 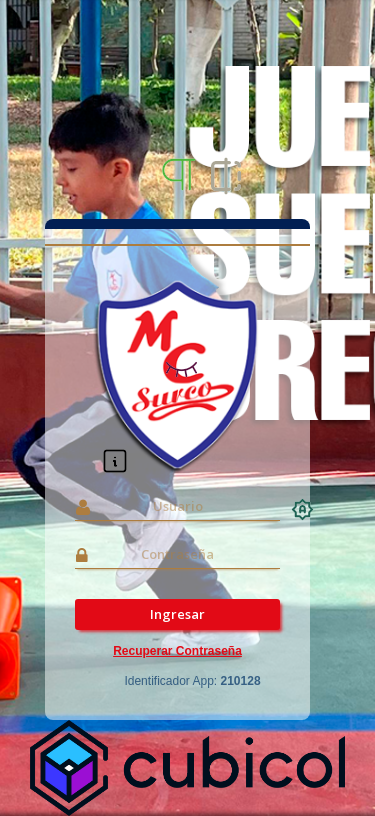 I want to click on hide password or sensitive content, so click(x=181, y=366).